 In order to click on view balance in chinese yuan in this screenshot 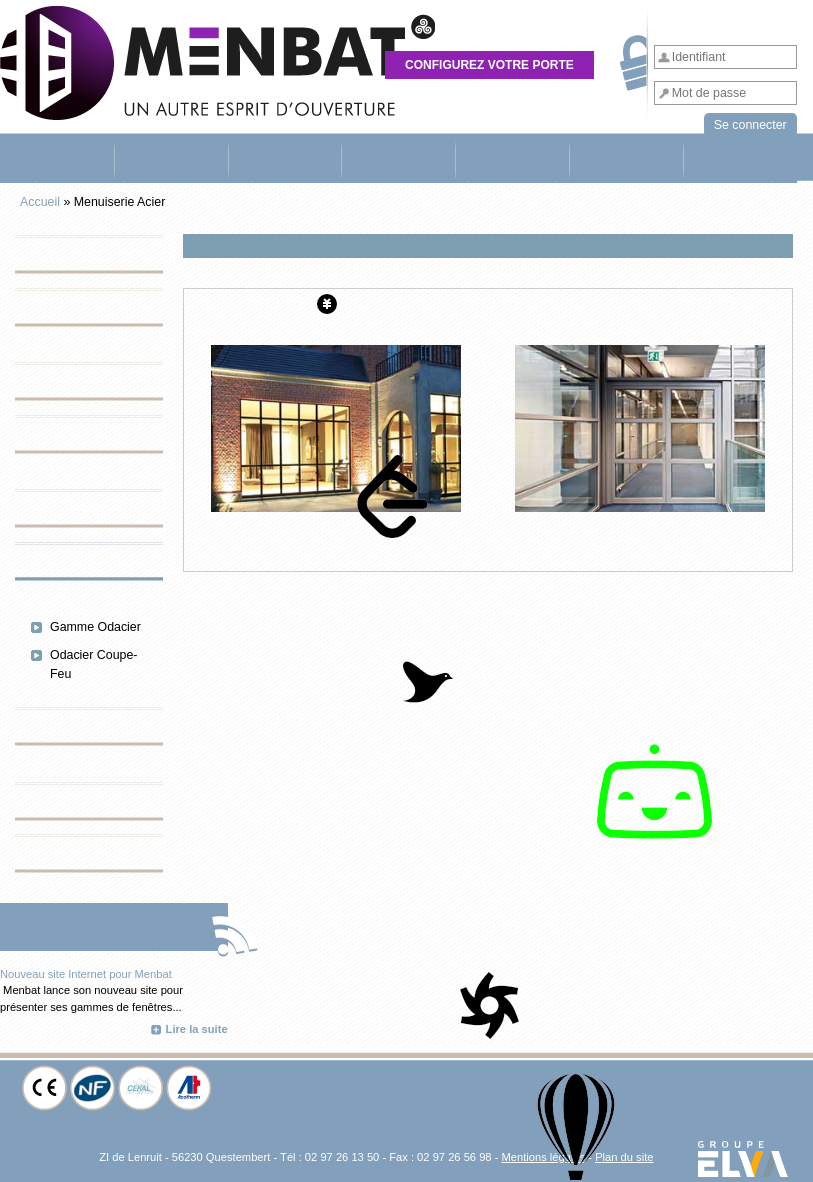, I will do `click(327, 304)`.